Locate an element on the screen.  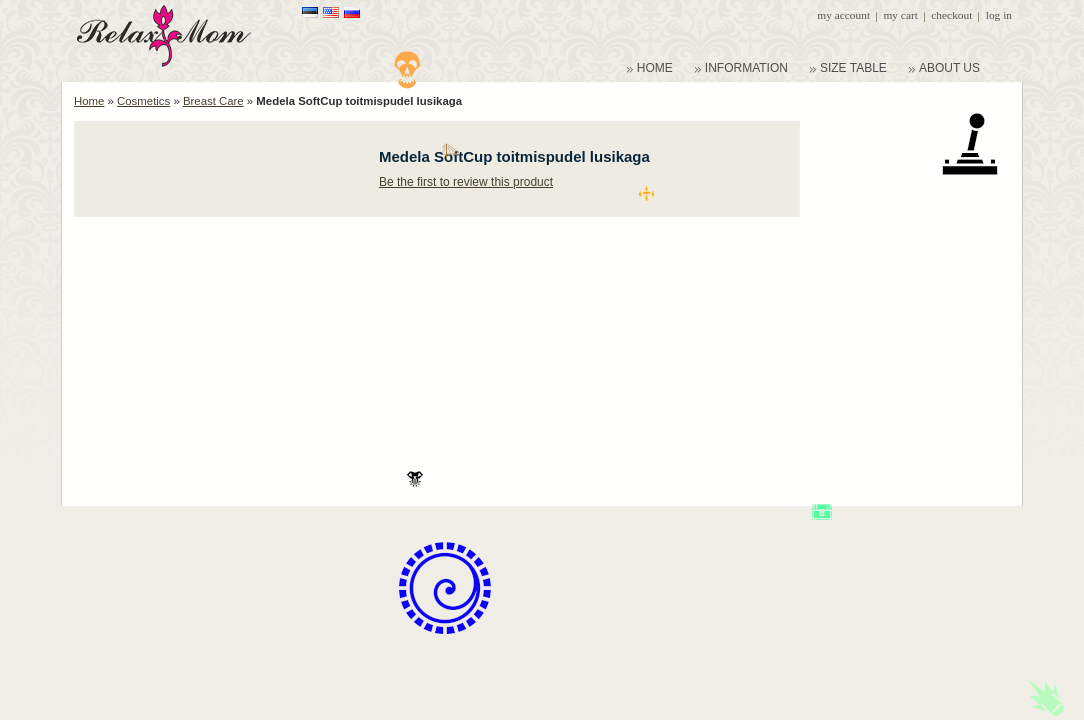
open your inventory or storage is located at coordinates (822, 512).